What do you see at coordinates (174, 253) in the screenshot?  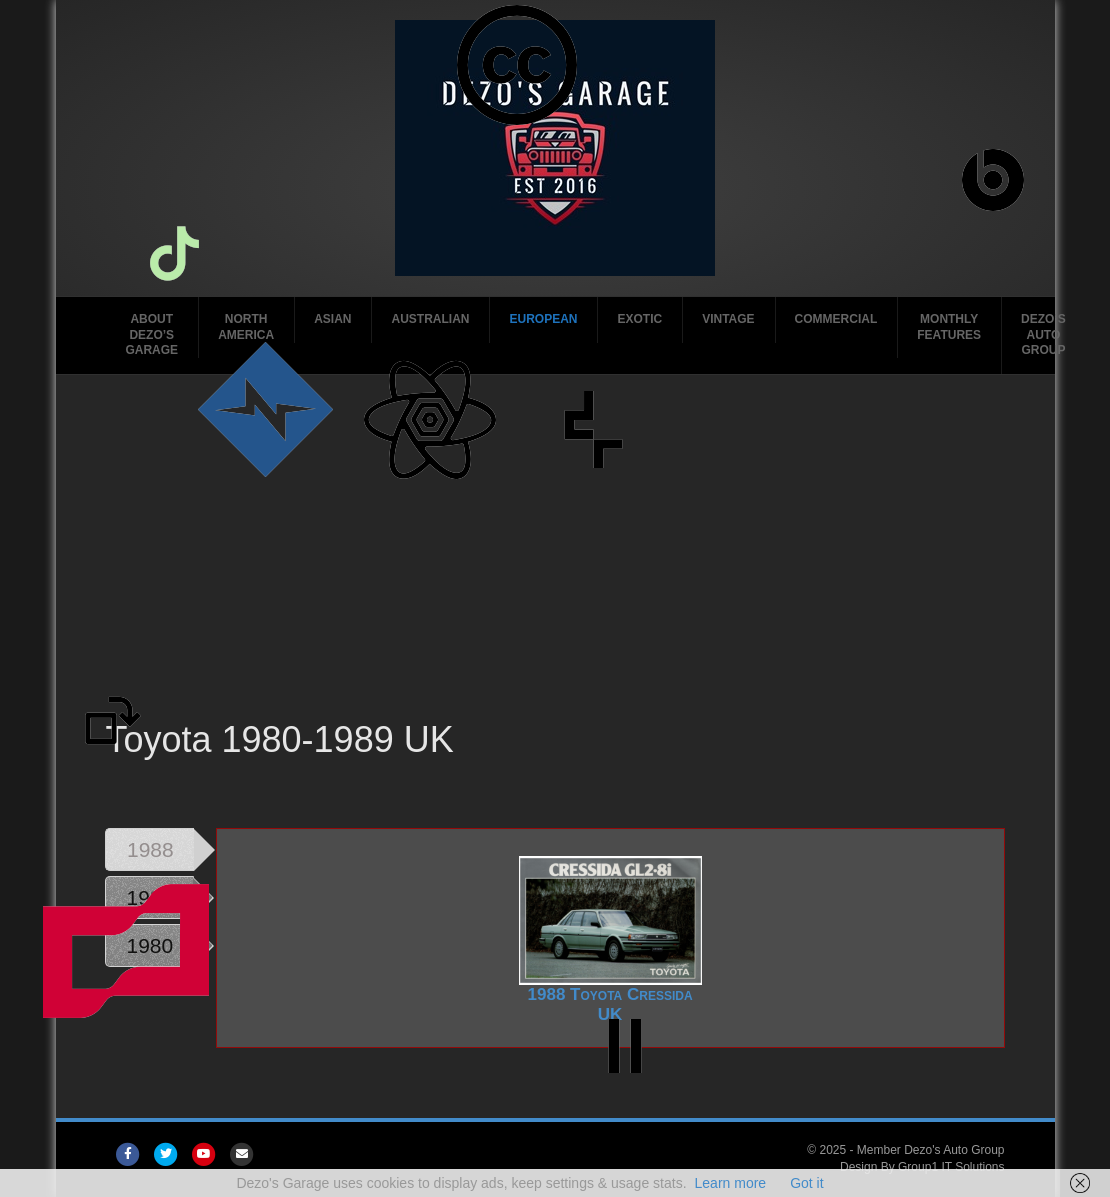 I see `open the TikTok app` at bounding box center [174, 253].